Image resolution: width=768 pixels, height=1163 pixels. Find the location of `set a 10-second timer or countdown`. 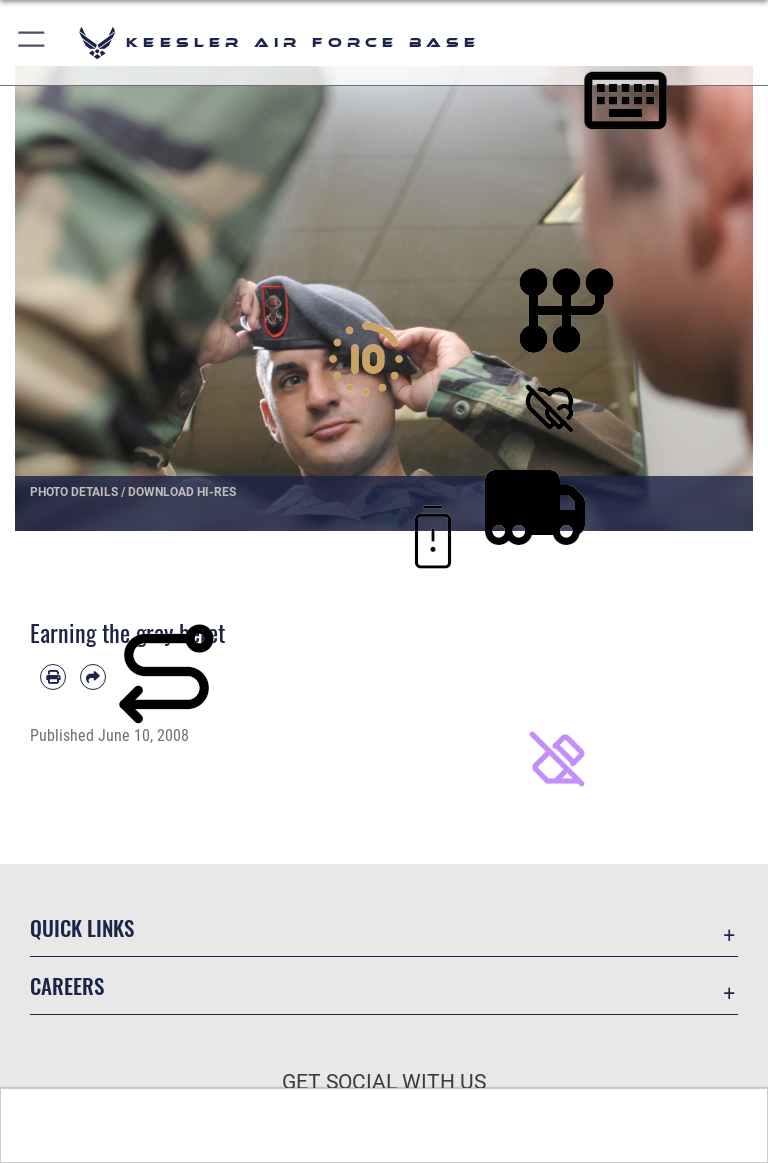

set a 10-second timer or countdown is located at coordinates (366, 359).